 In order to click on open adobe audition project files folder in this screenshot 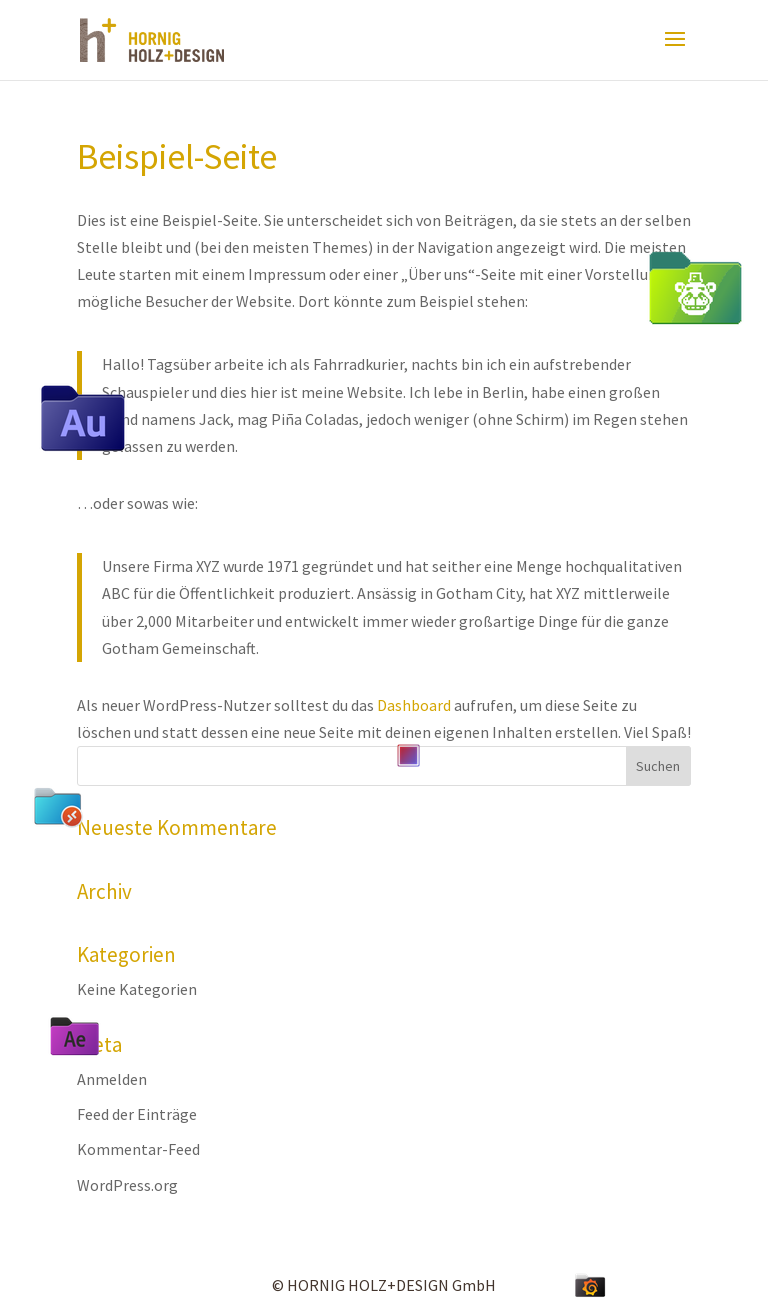, I will do `click(82, 420)`.